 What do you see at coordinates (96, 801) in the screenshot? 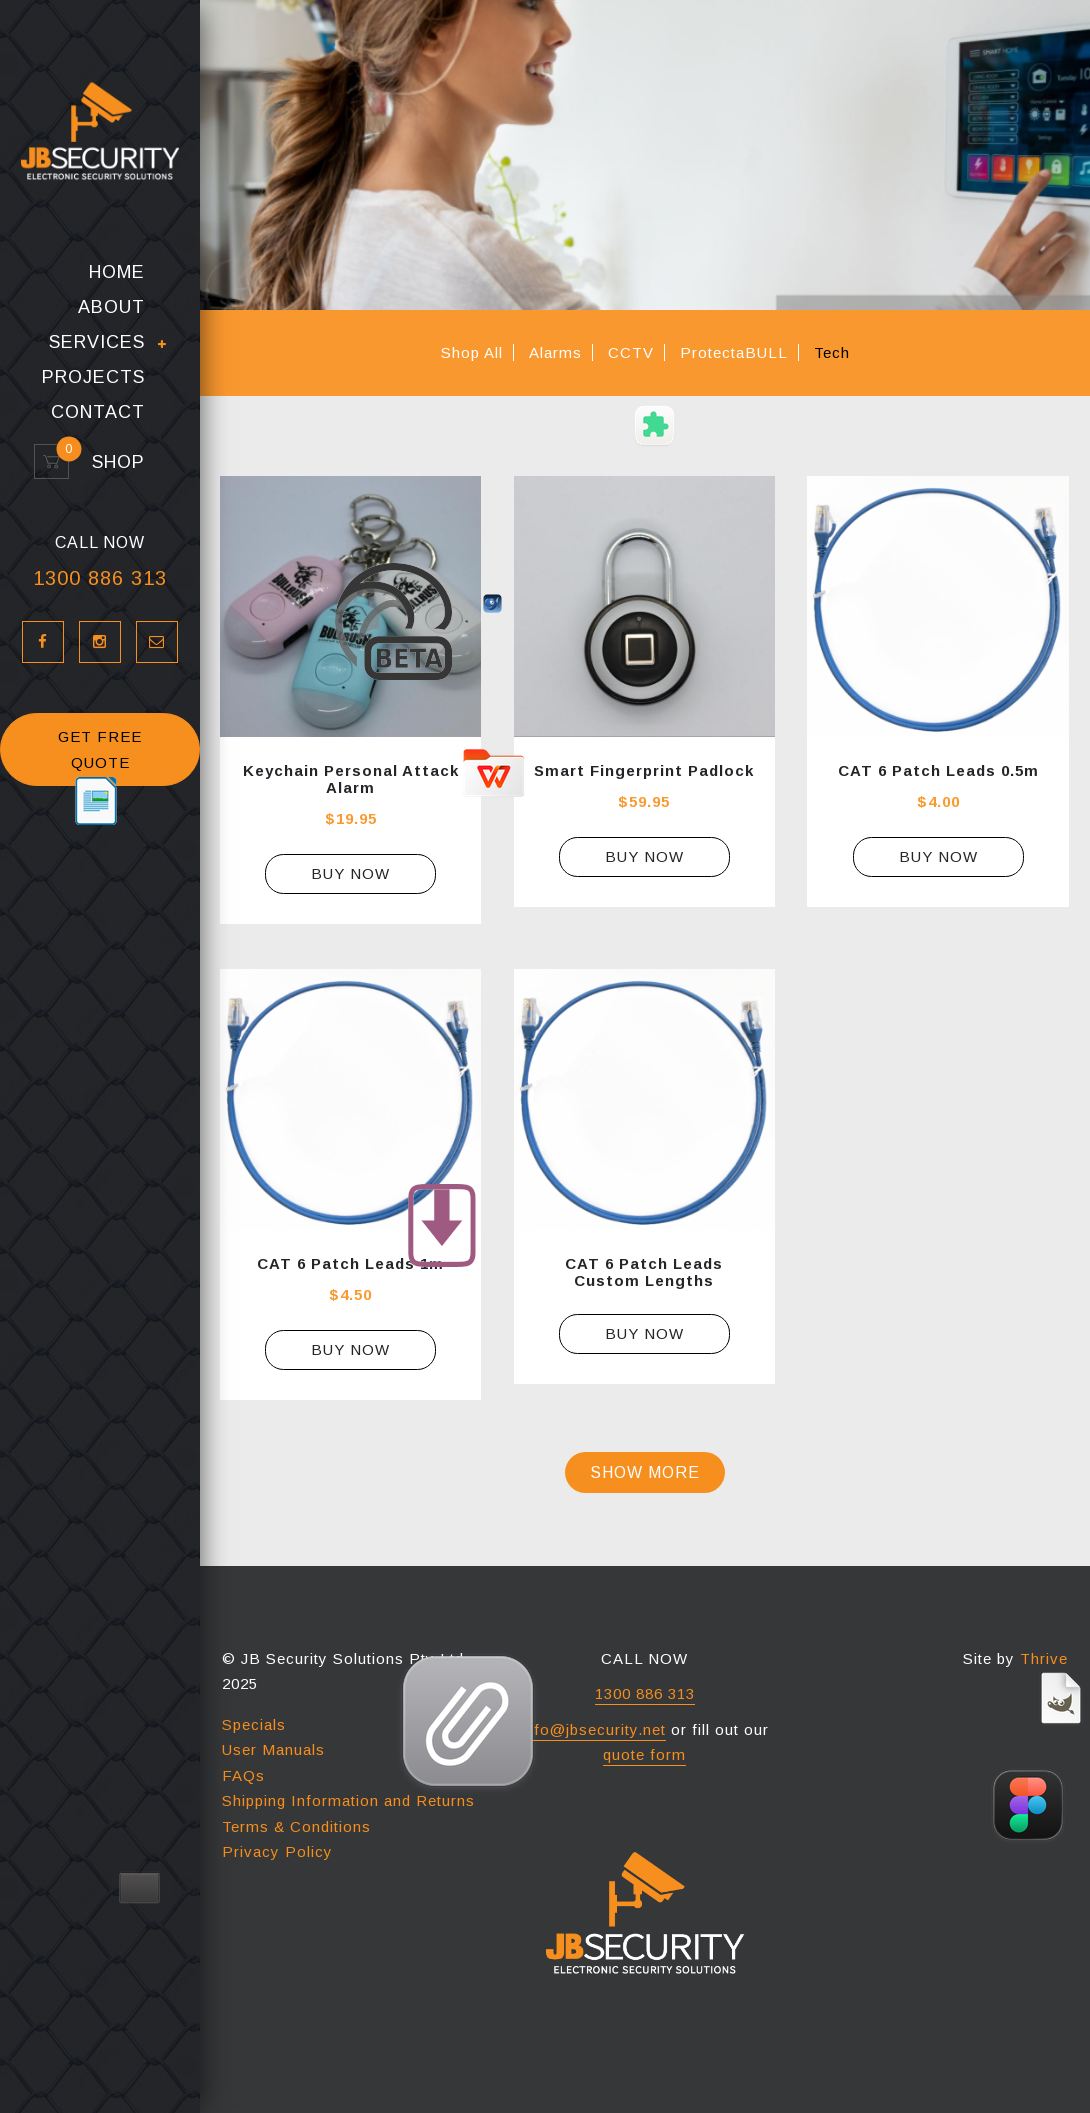
I see `open a libreoffice writer document` at bounding box center [96, 801].